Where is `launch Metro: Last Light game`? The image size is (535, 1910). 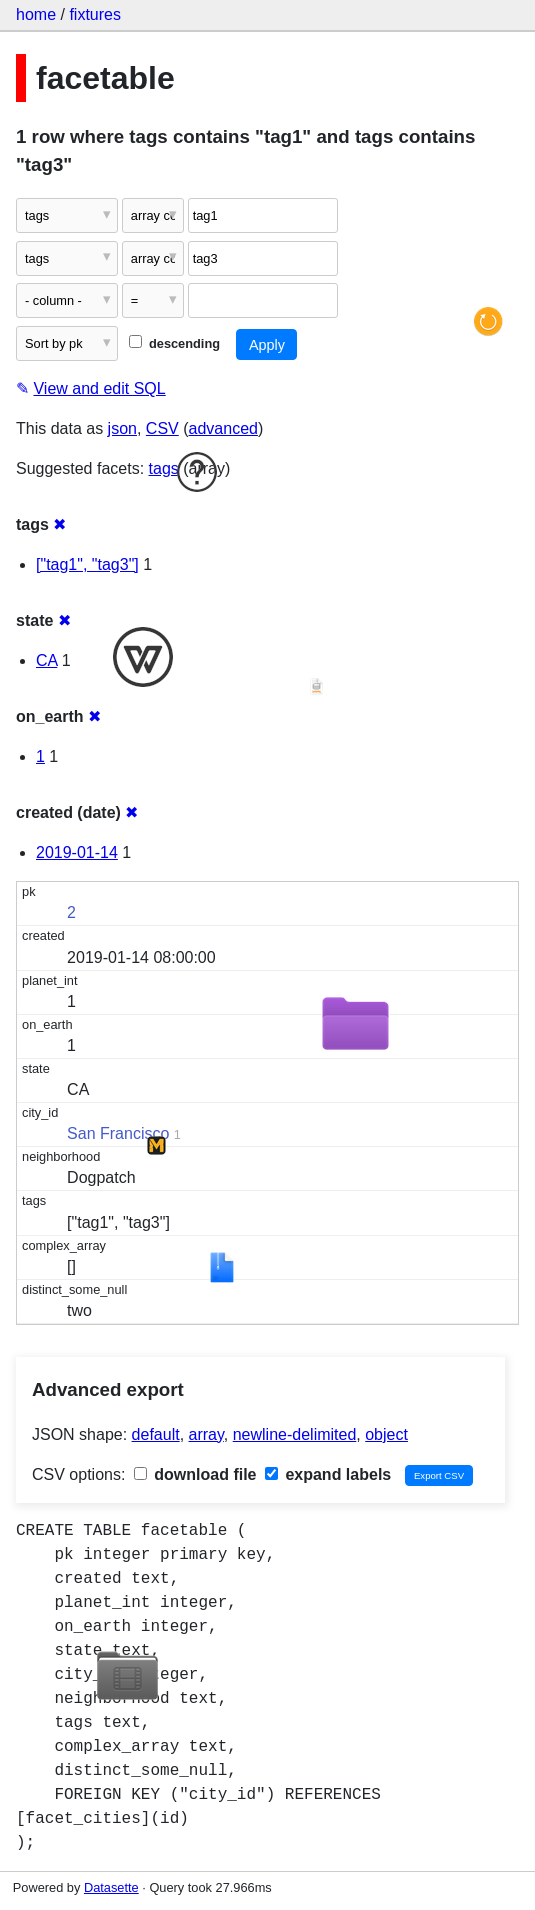
launch Metro: Last Light game is located at coordinates (156, 1145).